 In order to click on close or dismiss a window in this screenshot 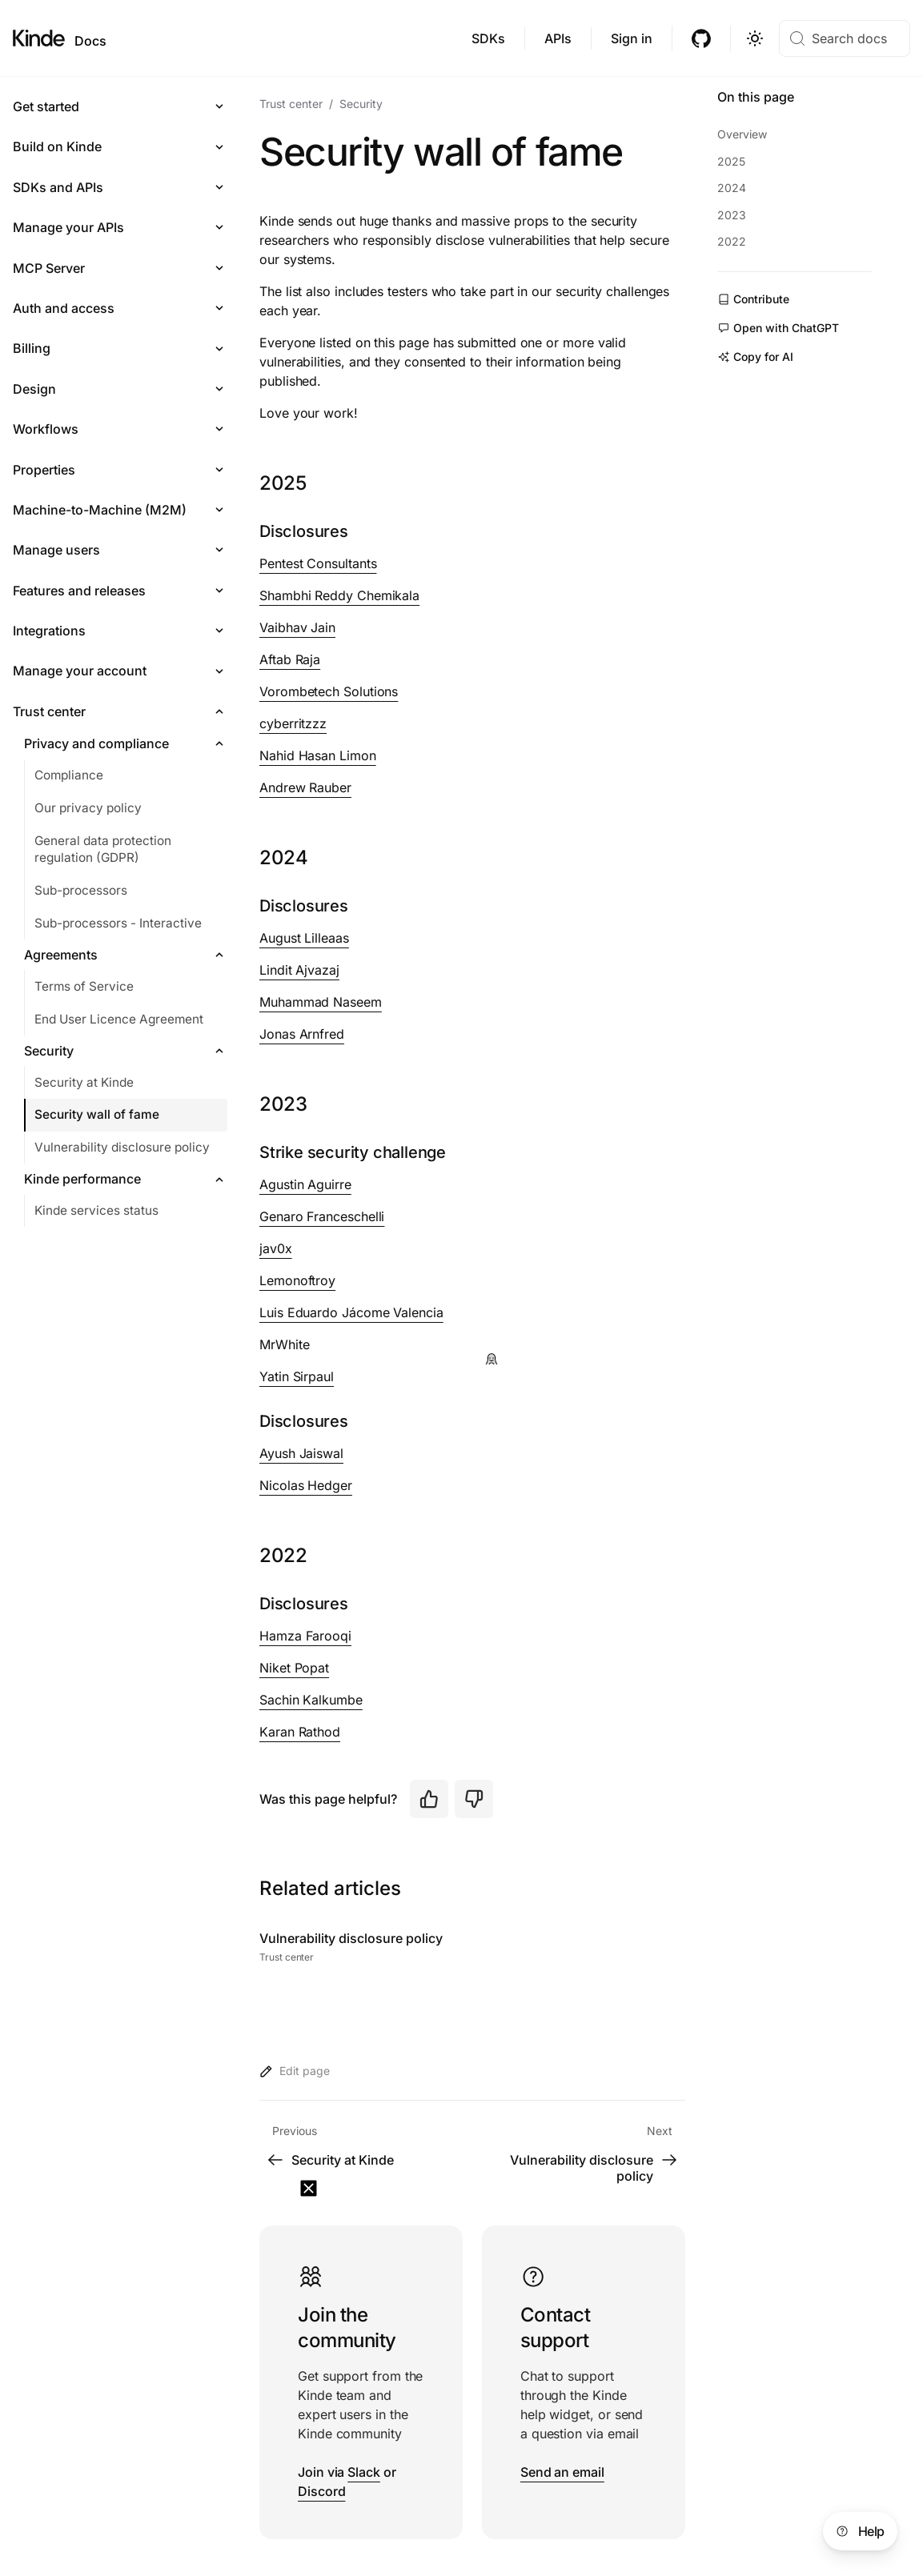, I will do `click(308, 2188)`.